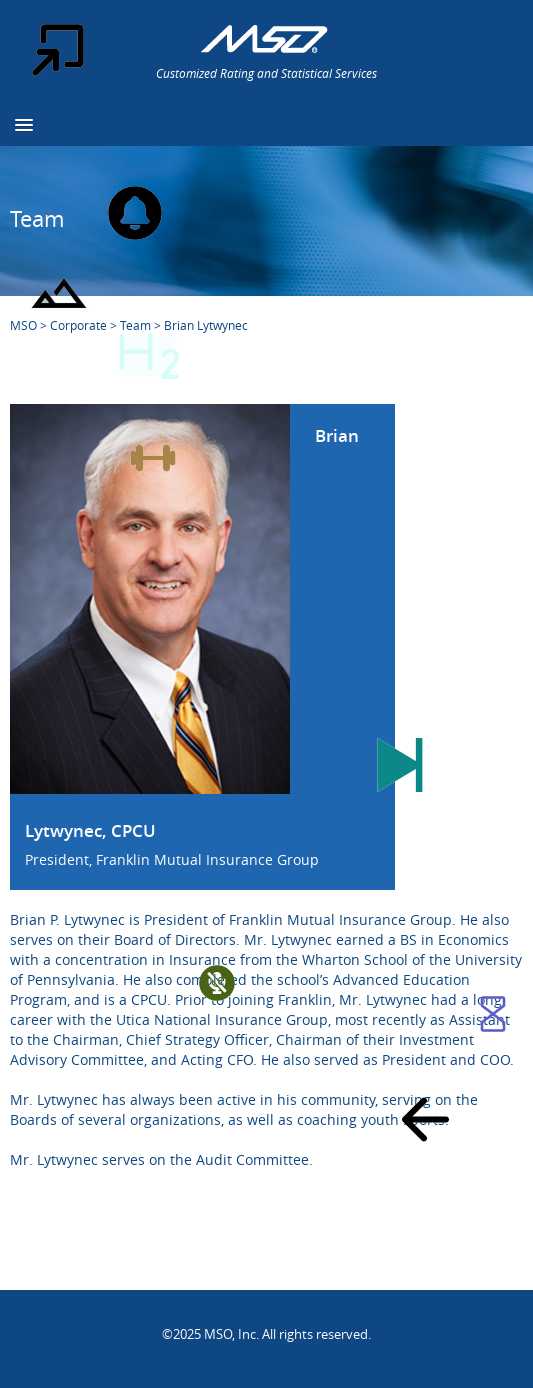  Describe the element at coordinates (135, 213) in the screenshot. I see `view notifications` at that location.